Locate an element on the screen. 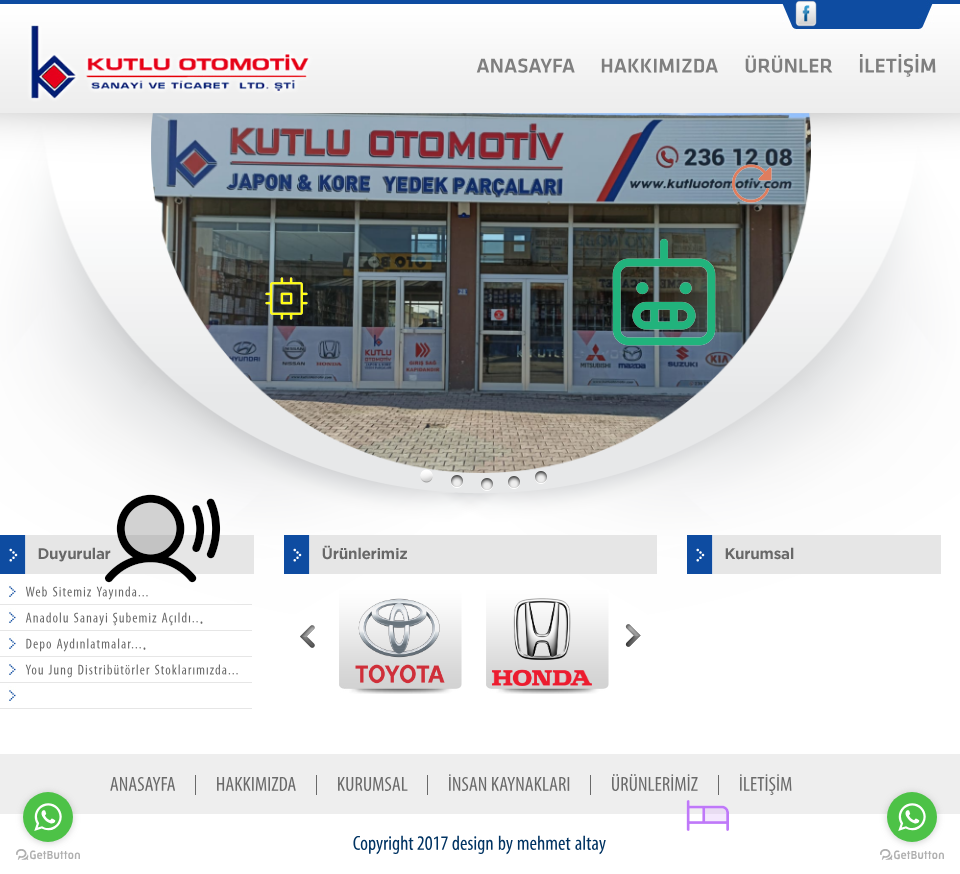  access AI assistant or chatbot is located at coordinates (664, 298).